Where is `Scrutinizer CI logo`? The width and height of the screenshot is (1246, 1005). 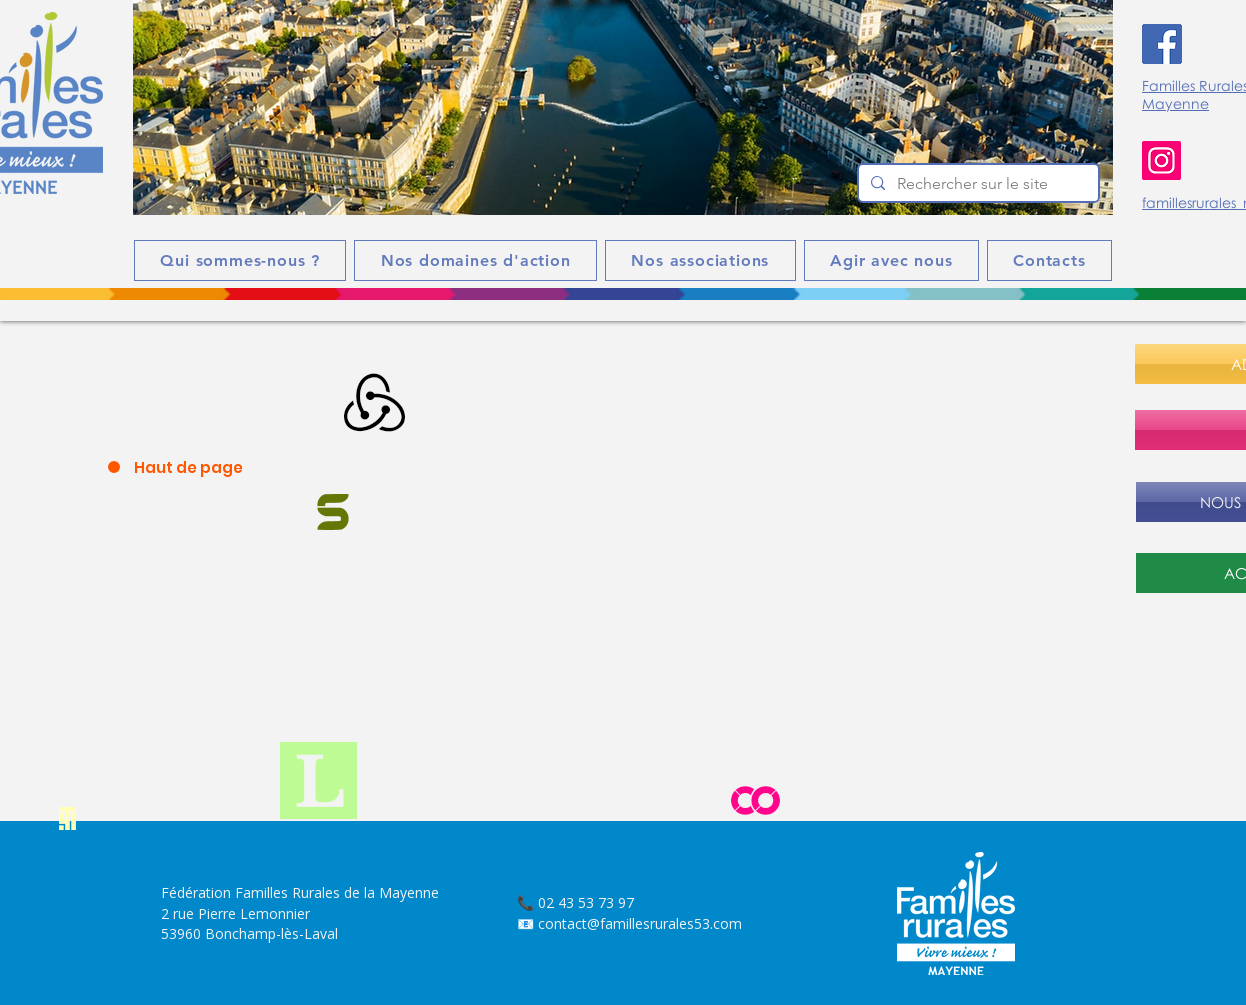
Scrutinizer CI logo is located at coordinates (333, 512).